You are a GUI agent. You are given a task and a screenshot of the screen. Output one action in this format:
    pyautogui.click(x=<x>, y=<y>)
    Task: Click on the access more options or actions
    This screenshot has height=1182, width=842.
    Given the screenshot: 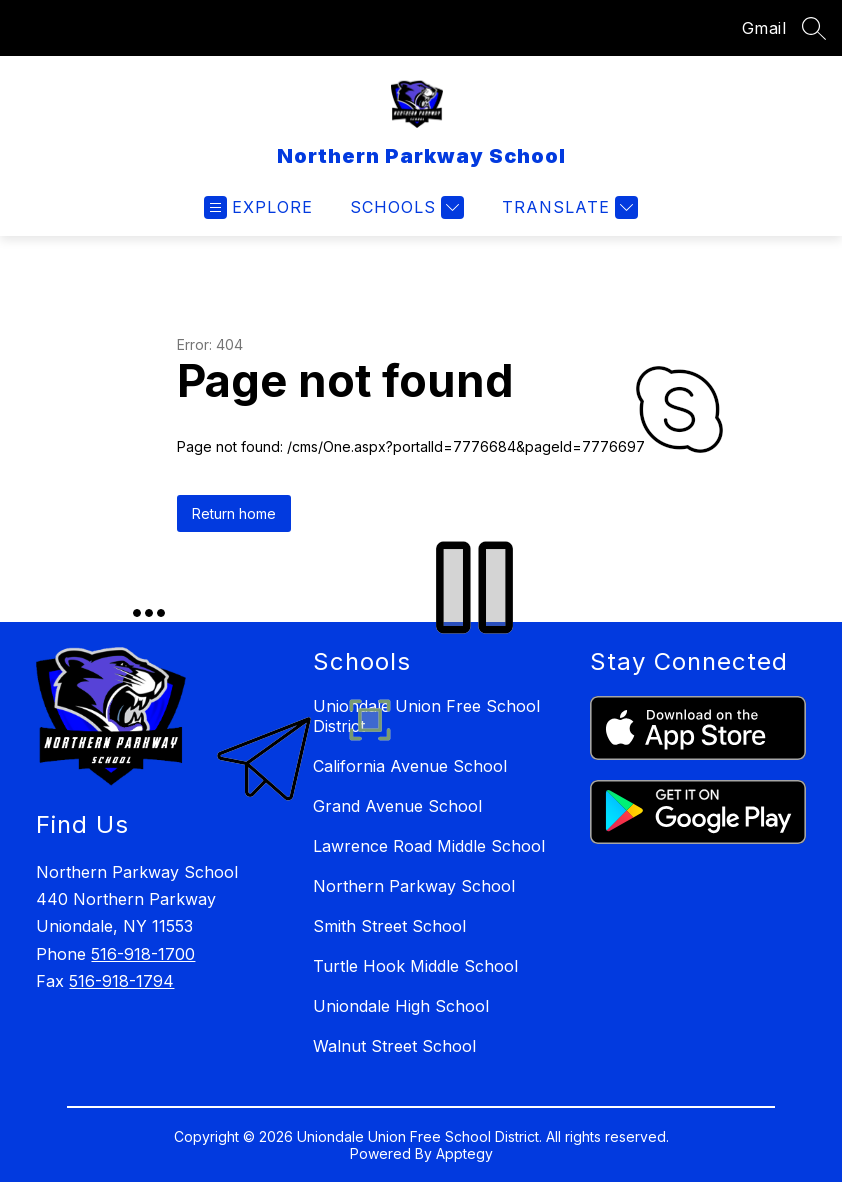 What is the action you would take?
    pyautogui.click(x=149, y=613)
    